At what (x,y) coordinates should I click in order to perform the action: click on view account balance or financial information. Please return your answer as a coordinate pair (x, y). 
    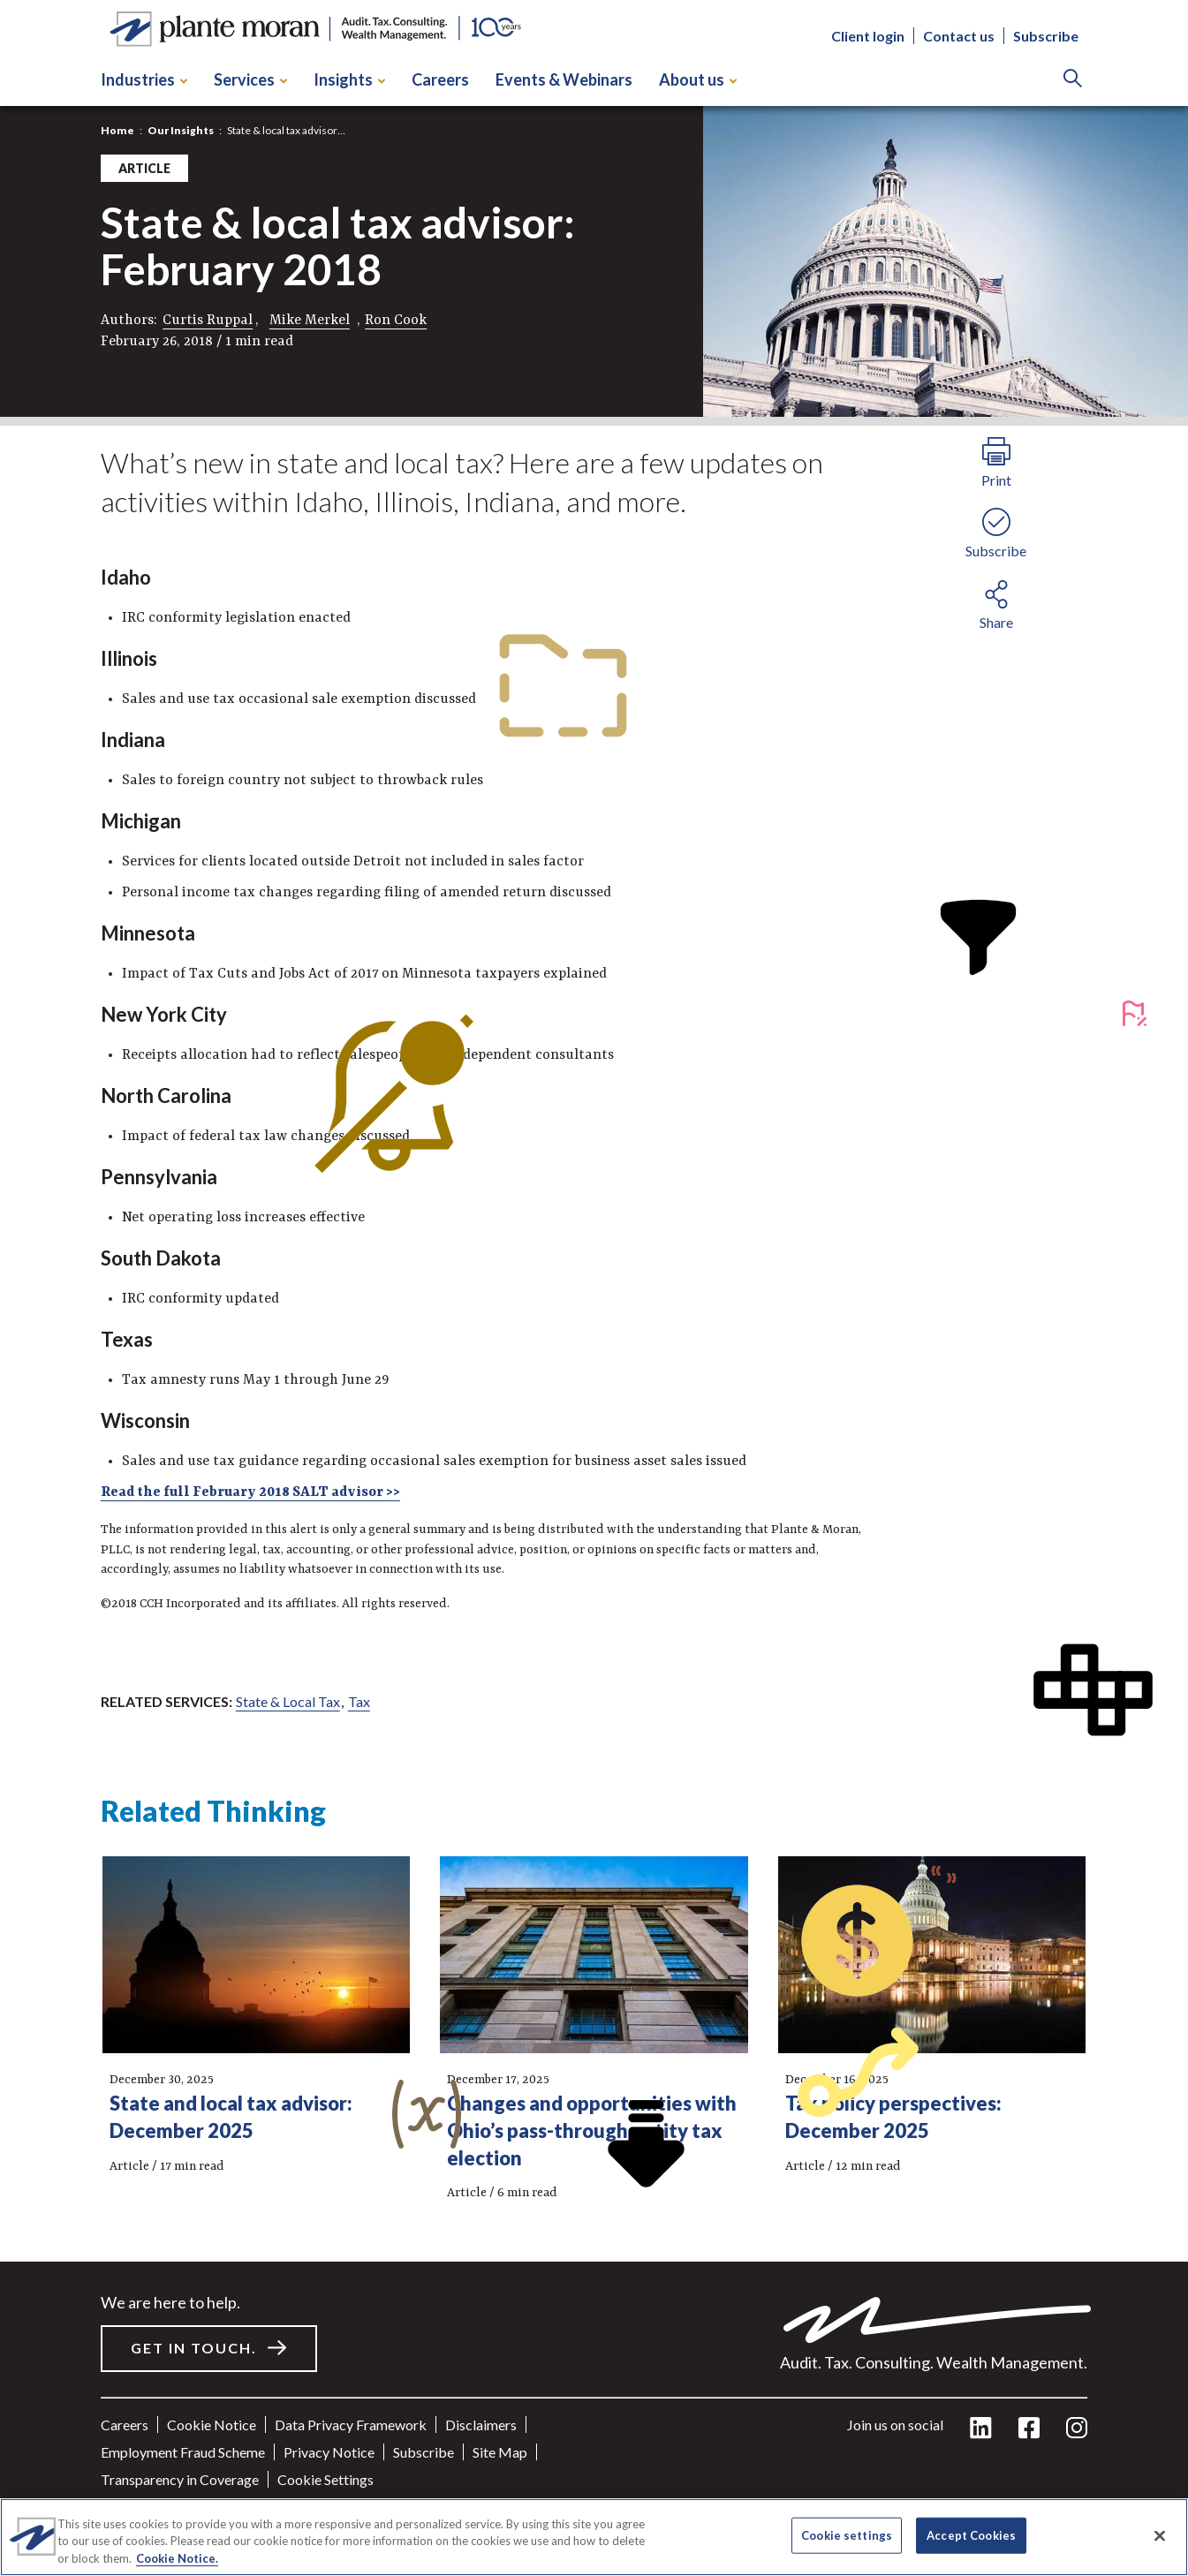
    Looking at the image, I should click on (857, 1940).